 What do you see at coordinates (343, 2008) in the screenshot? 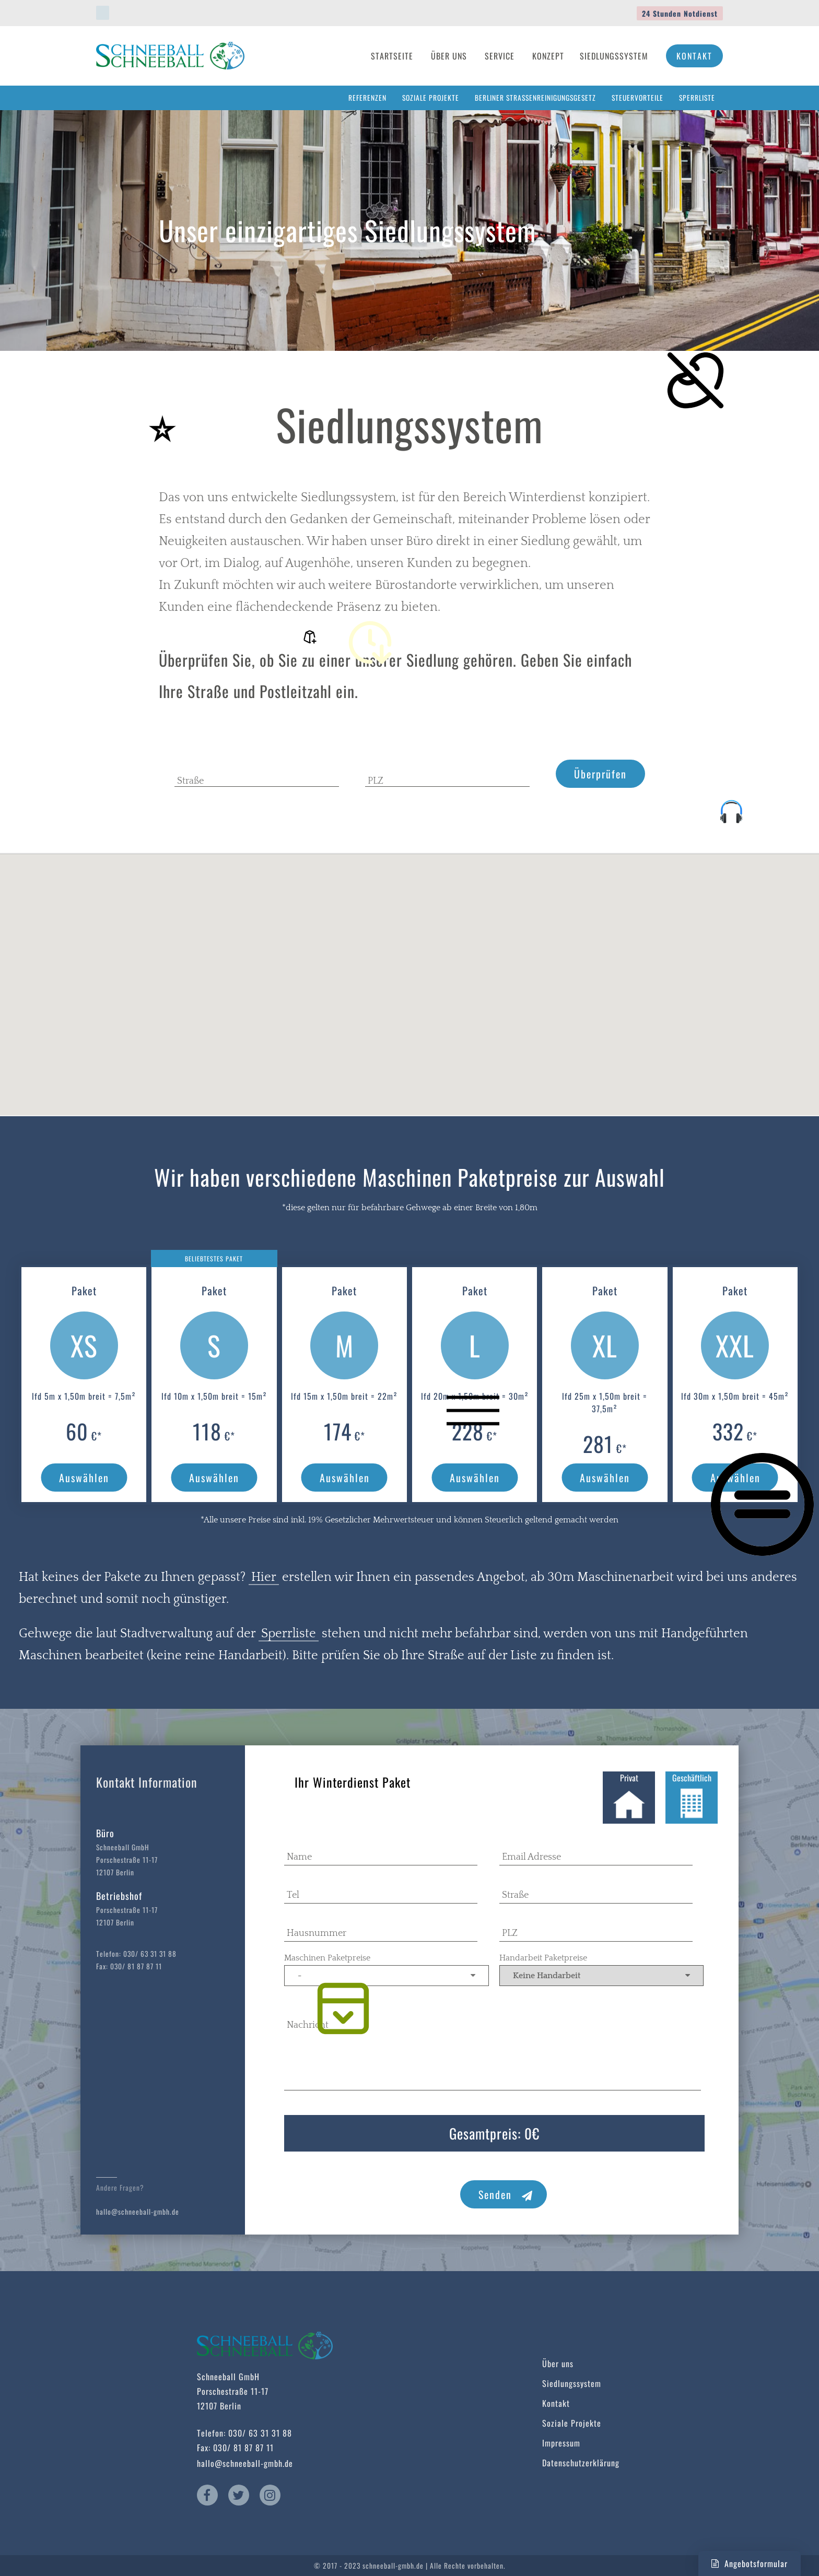
I see `collapse the top panel` at bounding box center [343, 2008].